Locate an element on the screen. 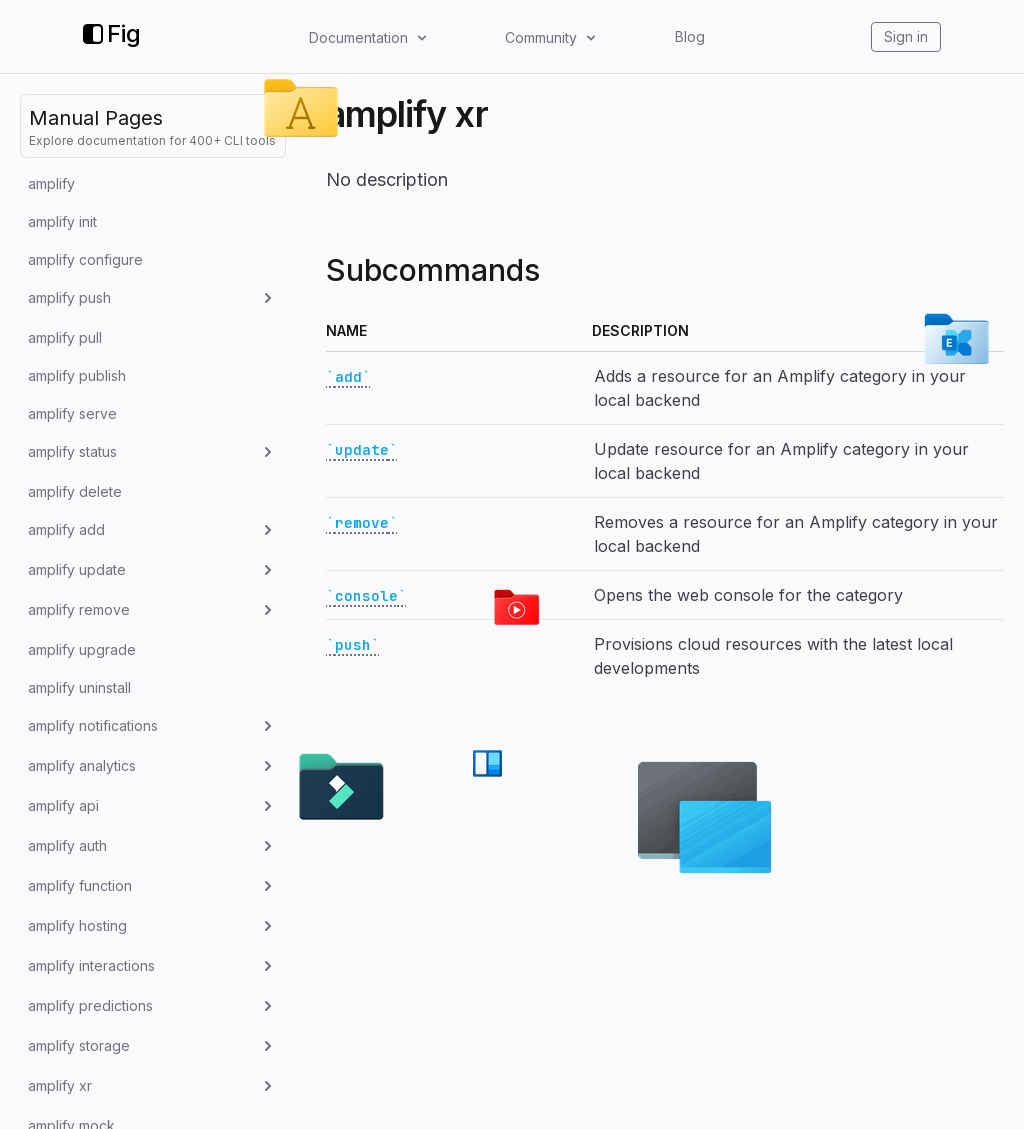 The width and height of the screenshot is (1024, 1129). open the widgets panel is located at coordinates (487, 763).